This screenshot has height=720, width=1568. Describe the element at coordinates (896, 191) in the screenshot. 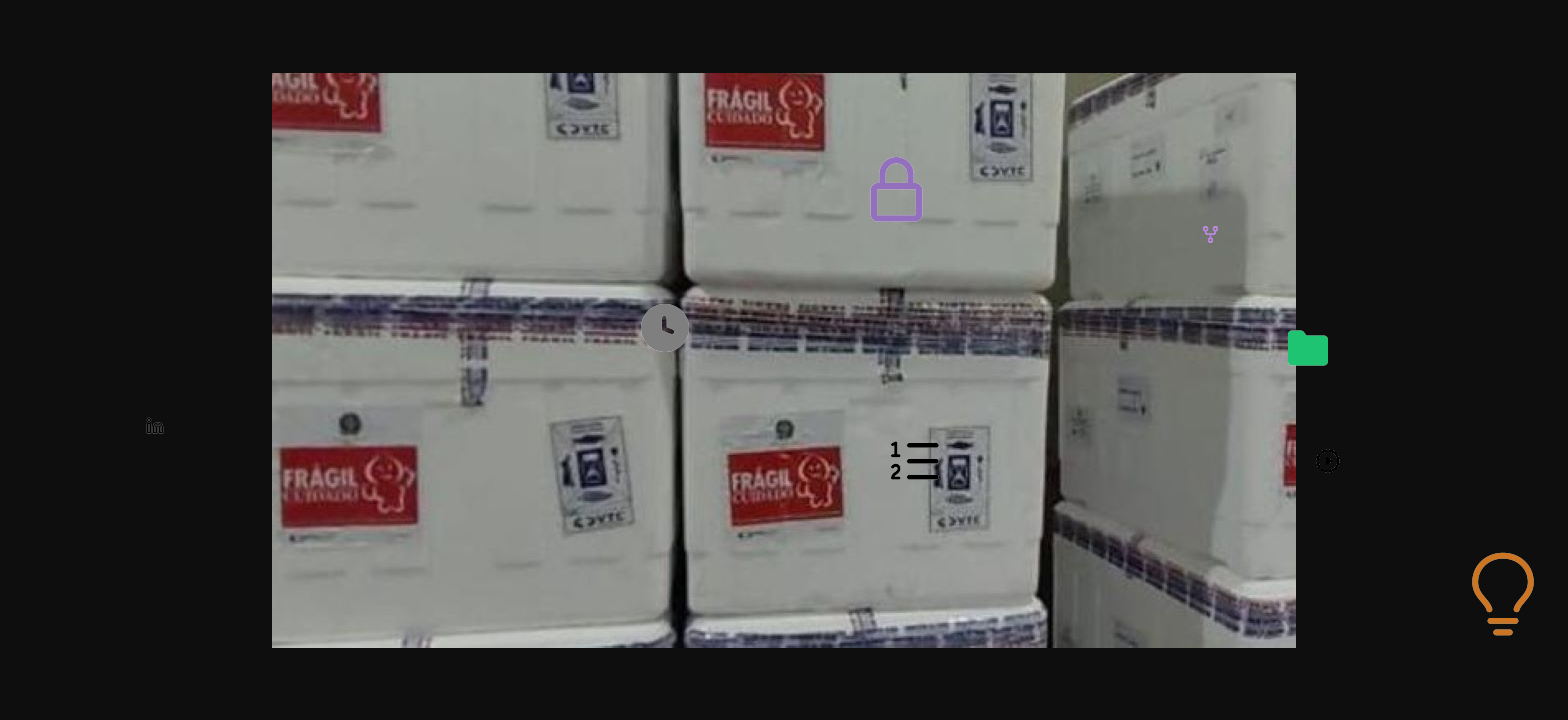

I see `indicates a locked or secure item` at that location.